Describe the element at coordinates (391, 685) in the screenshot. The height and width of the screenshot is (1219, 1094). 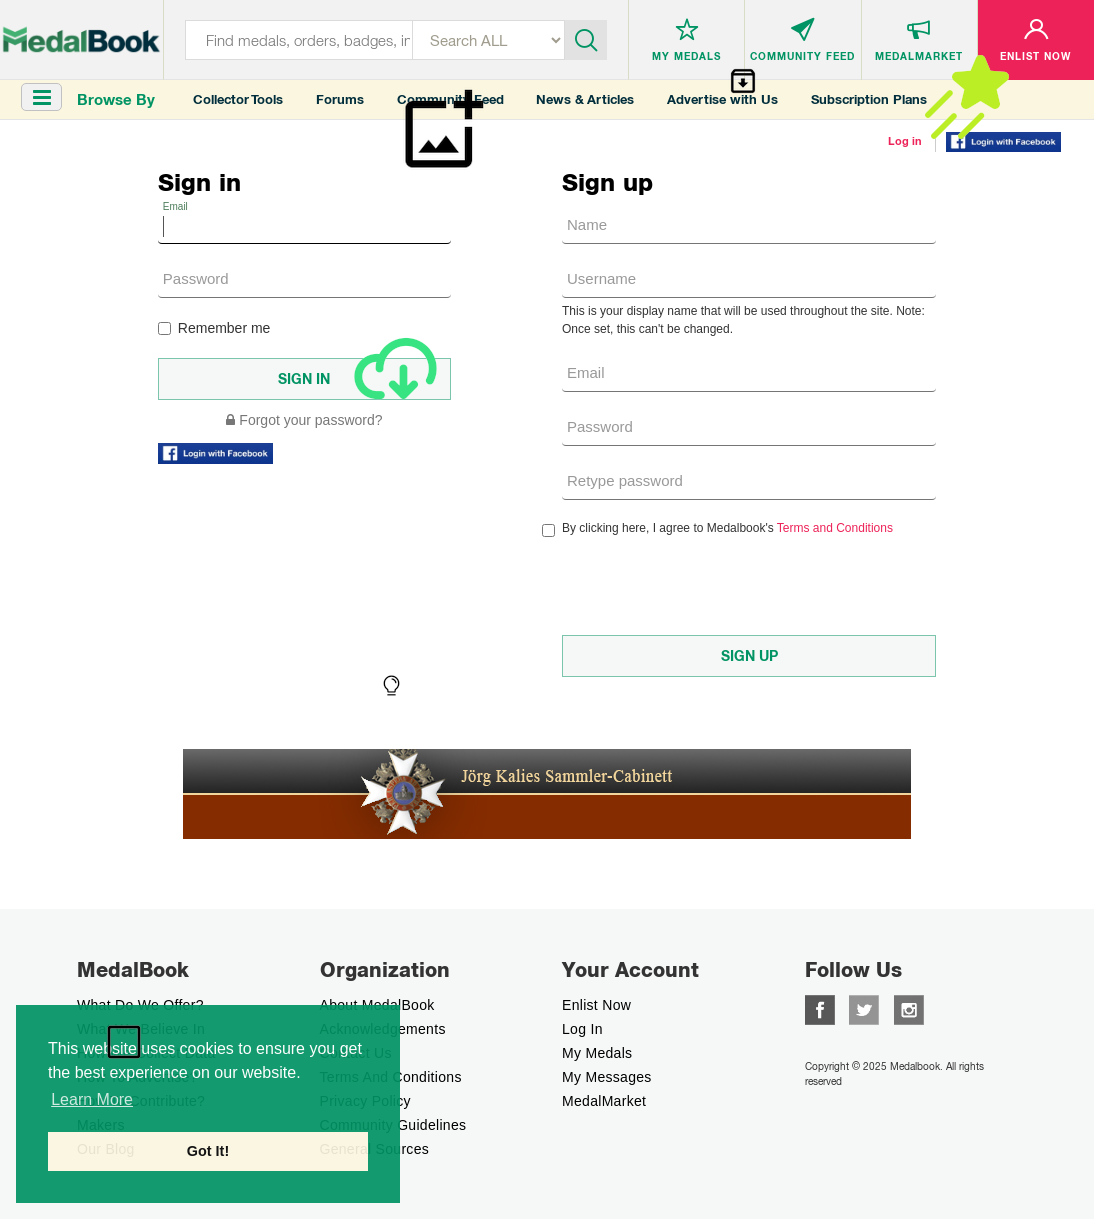
I see `view tips or helpful suggestions` at that location.